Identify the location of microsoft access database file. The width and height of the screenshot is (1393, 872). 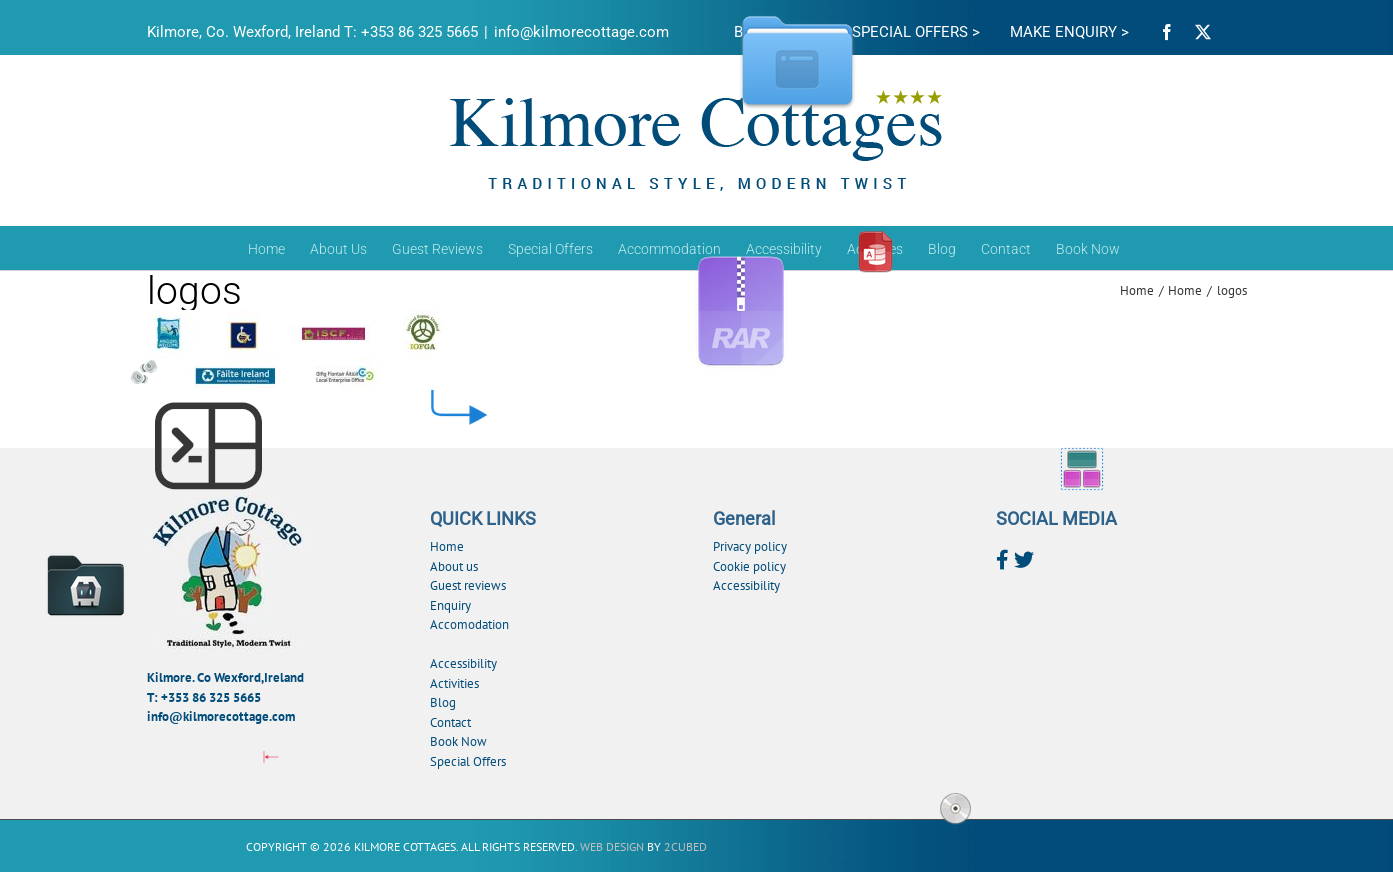
(875, 251).